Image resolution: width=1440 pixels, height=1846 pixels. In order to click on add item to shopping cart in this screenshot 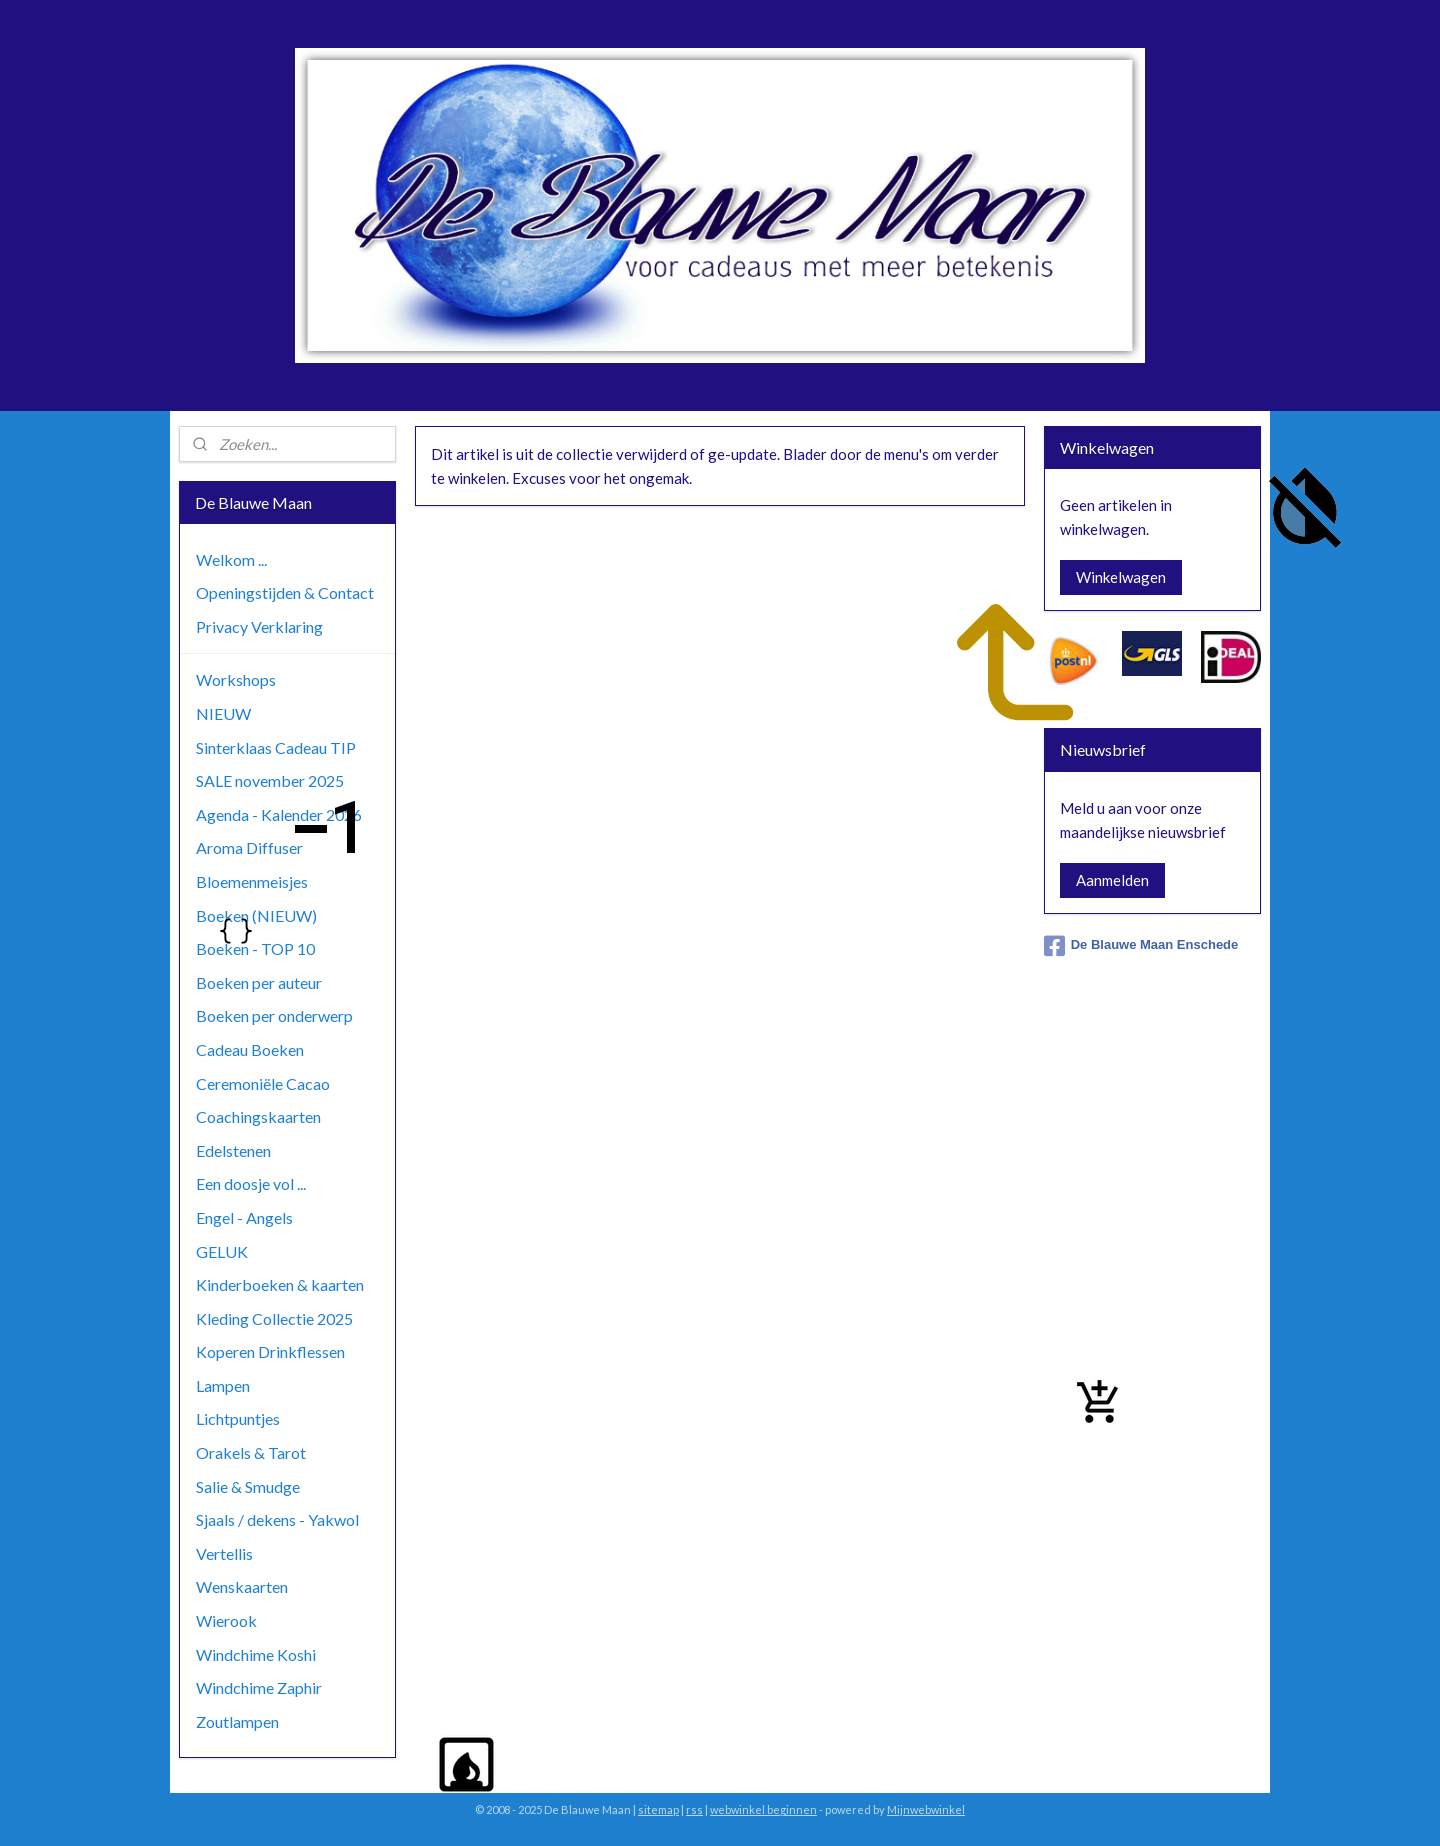, I will do `click(1099, 1402)`.